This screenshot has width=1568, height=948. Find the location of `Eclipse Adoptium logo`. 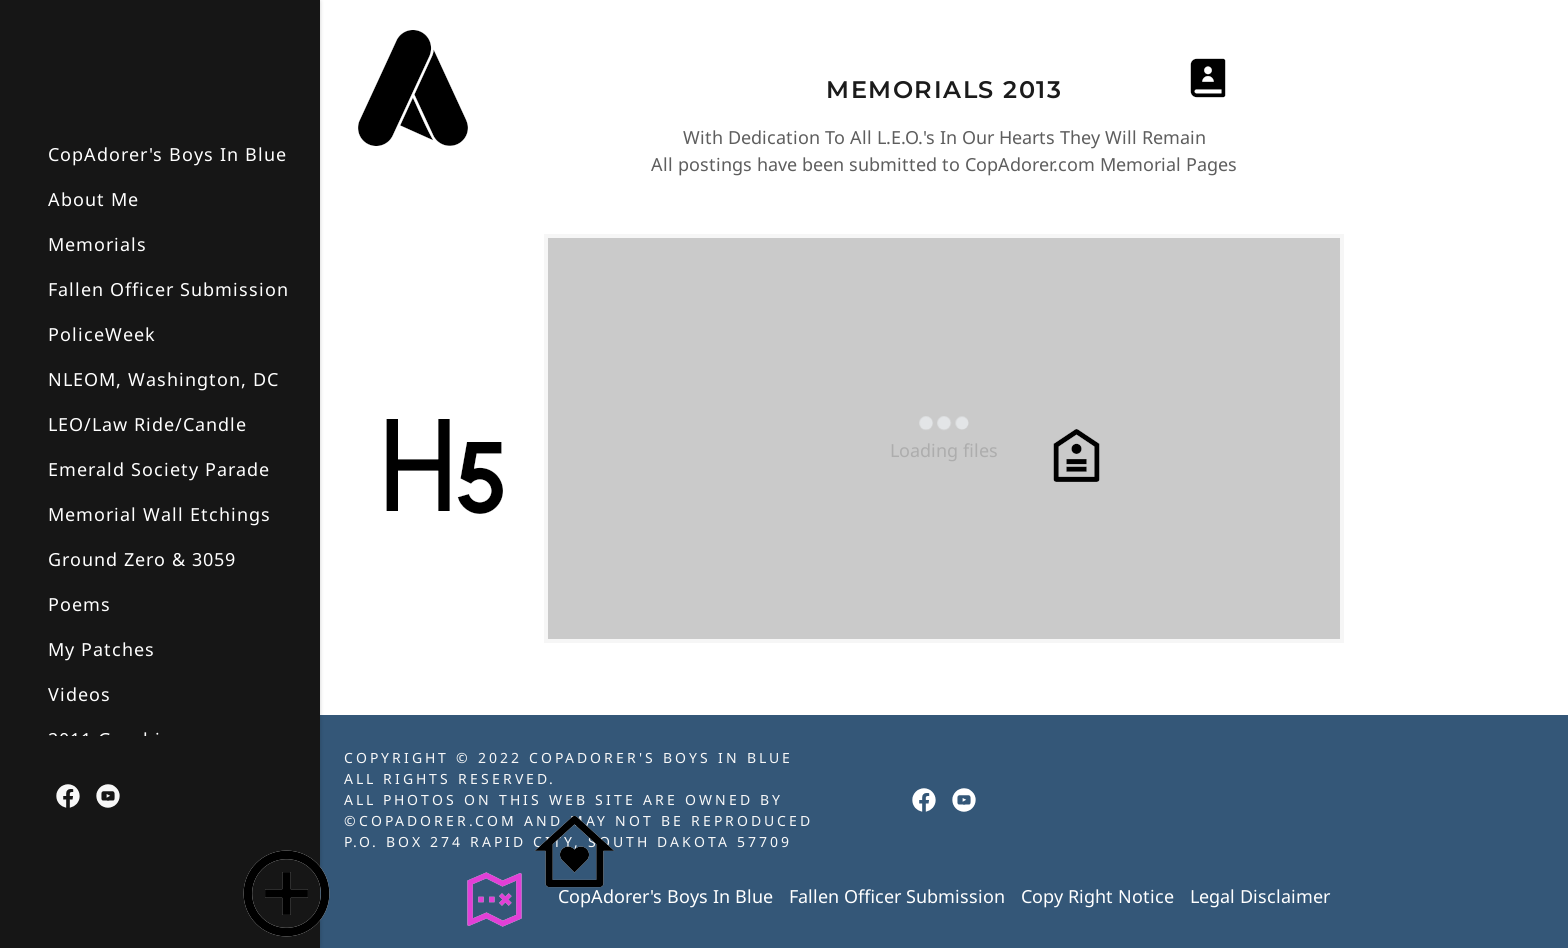

Eclipse Adoptium logo is located at coordinates (413, 88).